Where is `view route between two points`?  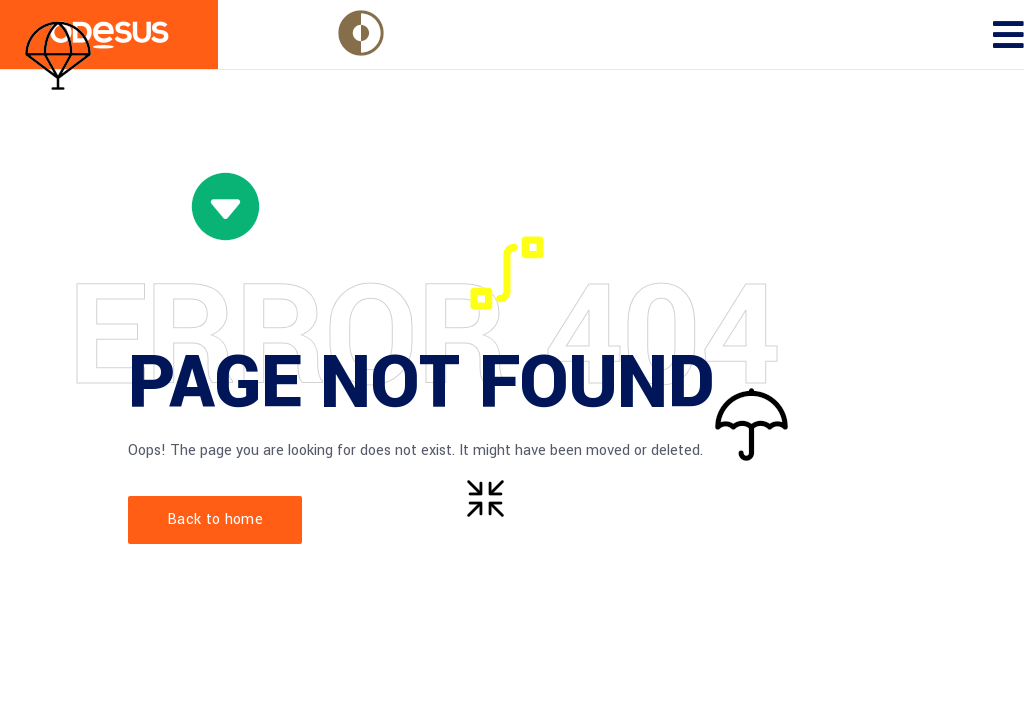
view route between two points is located at coordinates (507, 273).